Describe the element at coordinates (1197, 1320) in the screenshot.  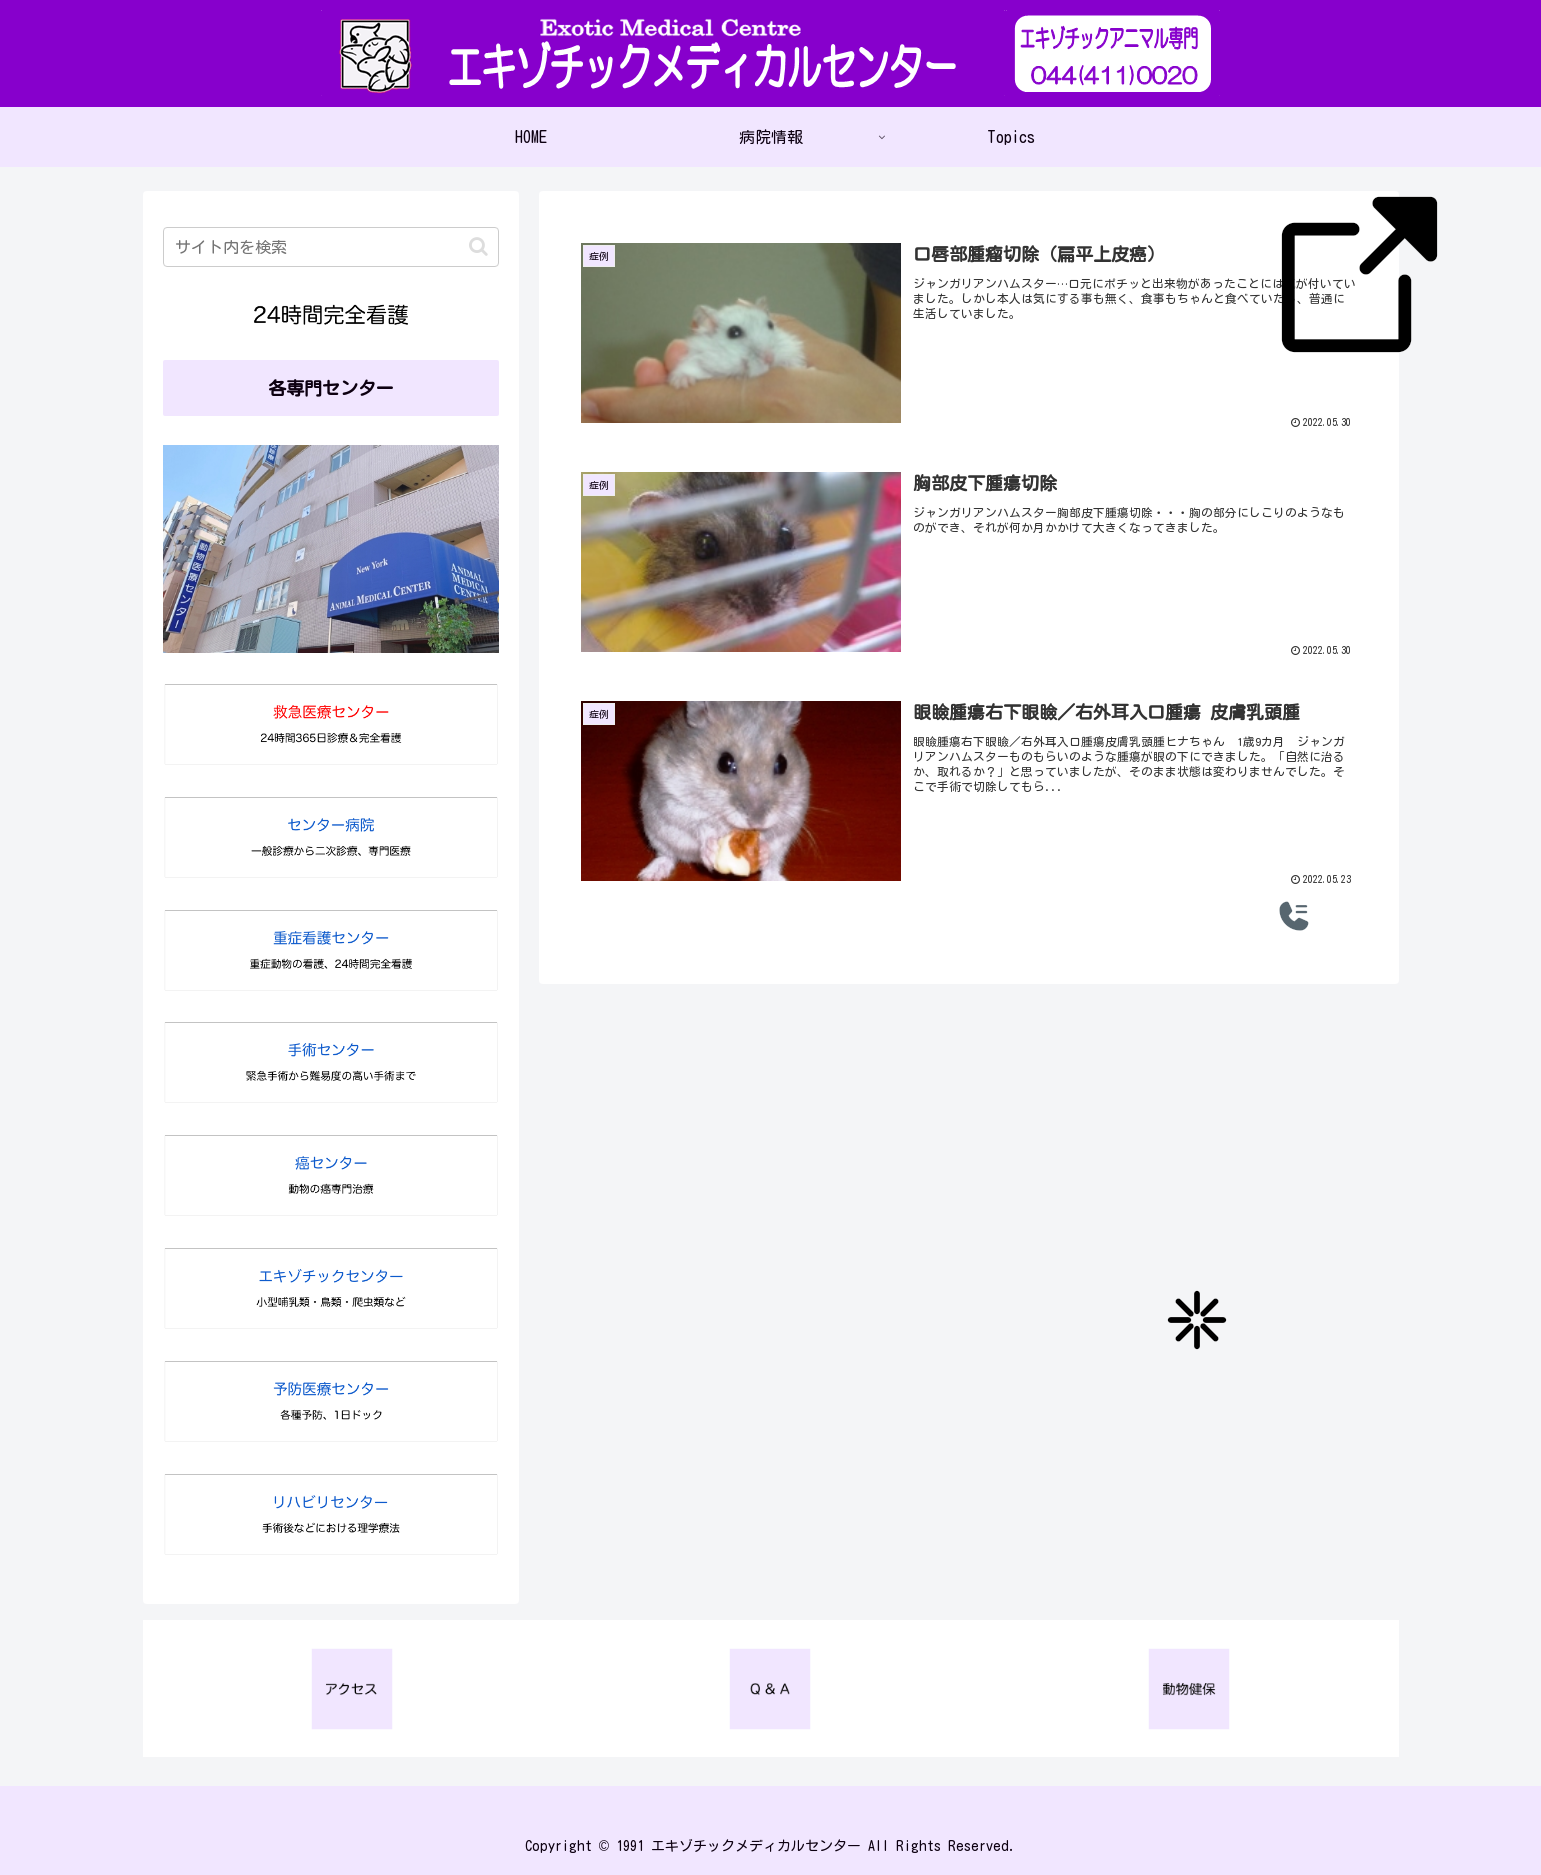
I see `connect to Zapier automation platform` at that location.